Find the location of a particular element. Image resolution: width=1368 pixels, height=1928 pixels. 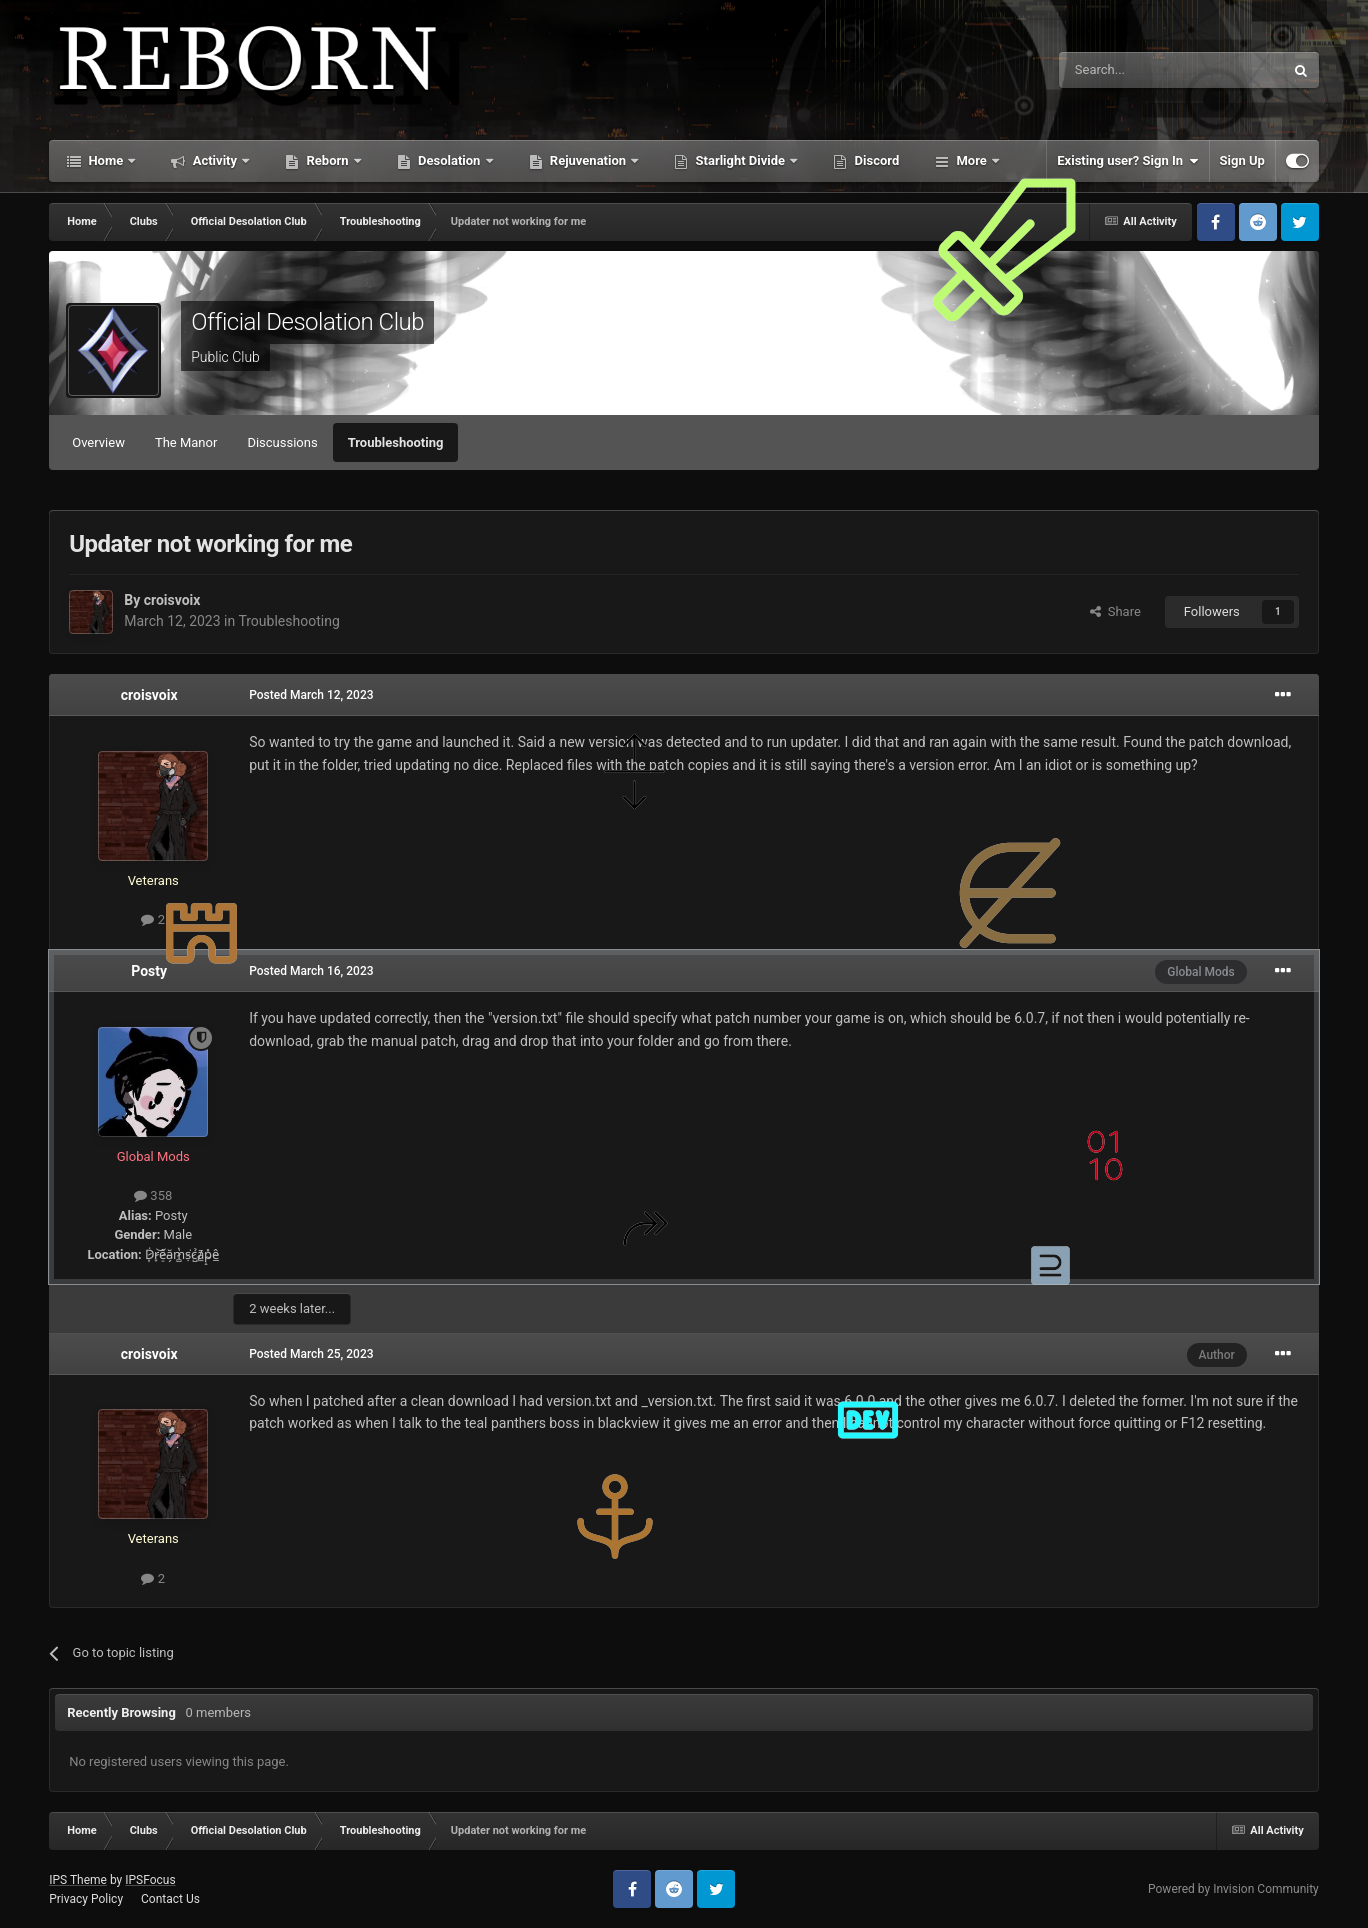

indicates a superset relationship in mathematical notation is located at coordinates (1050, 1265).